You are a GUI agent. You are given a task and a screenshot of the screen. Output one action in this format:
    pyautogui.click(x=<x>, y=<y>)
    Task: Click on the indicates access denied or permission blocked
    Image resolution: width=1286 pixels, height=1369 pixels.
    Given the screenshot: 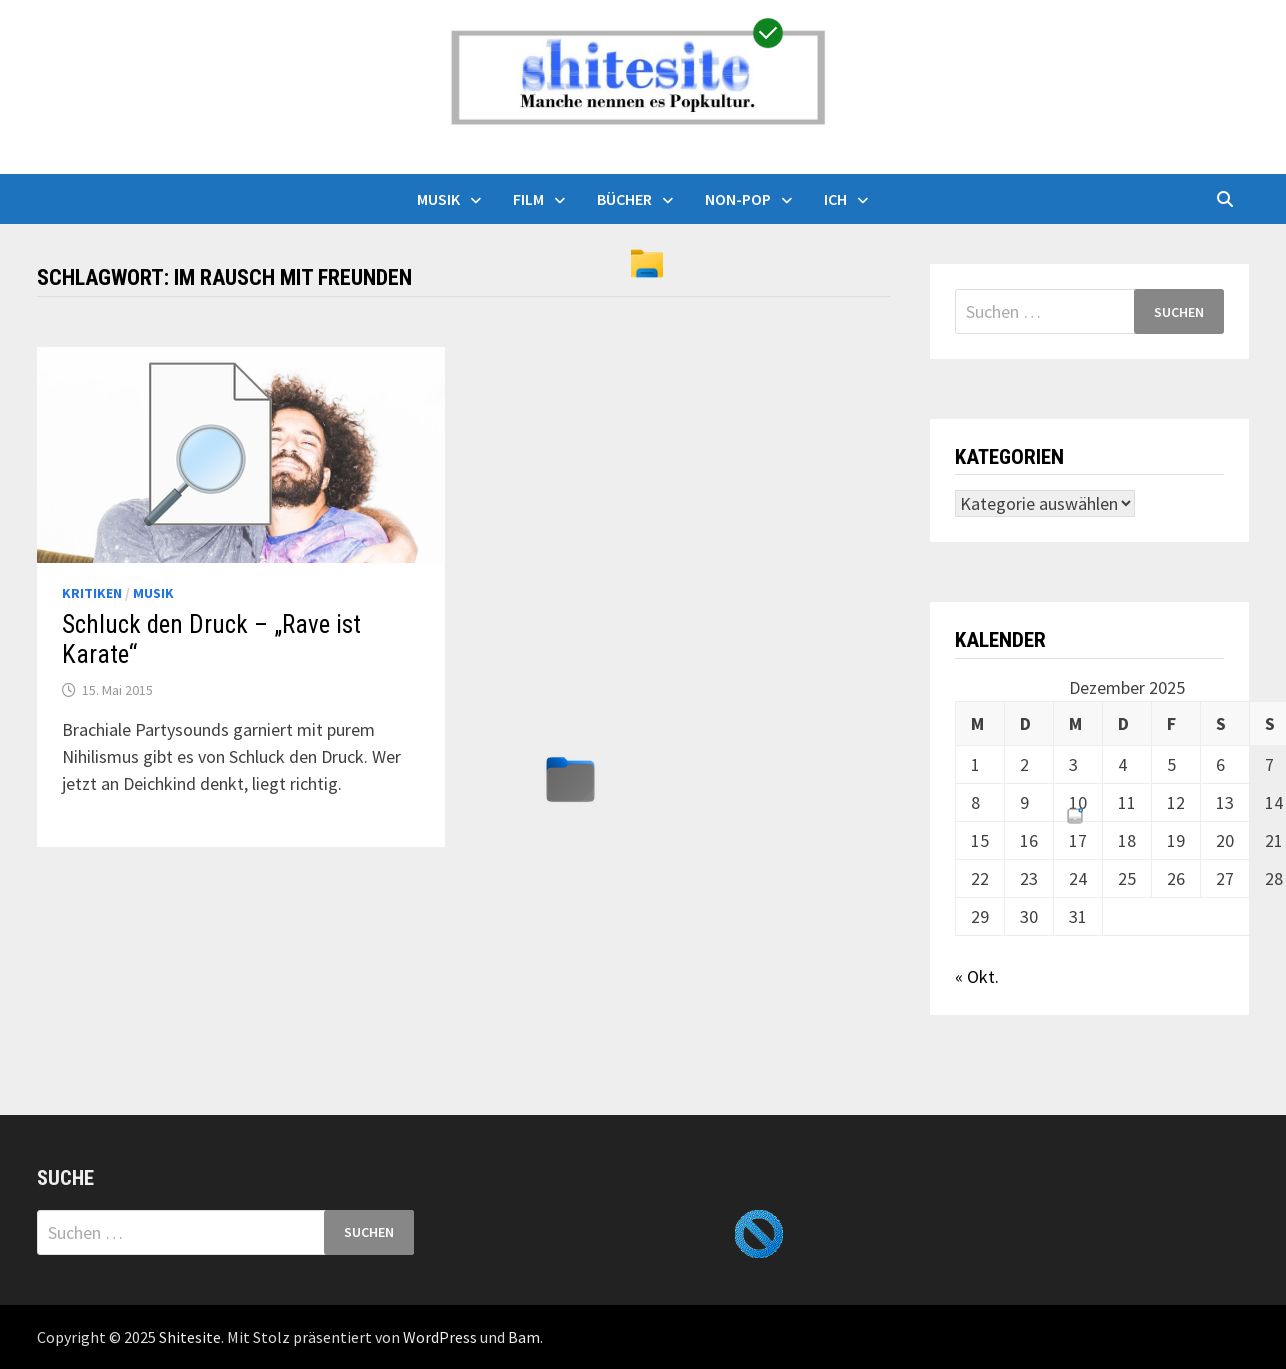 What is the action you would take?
    pyautogui.click(x=759, y=1234)
    